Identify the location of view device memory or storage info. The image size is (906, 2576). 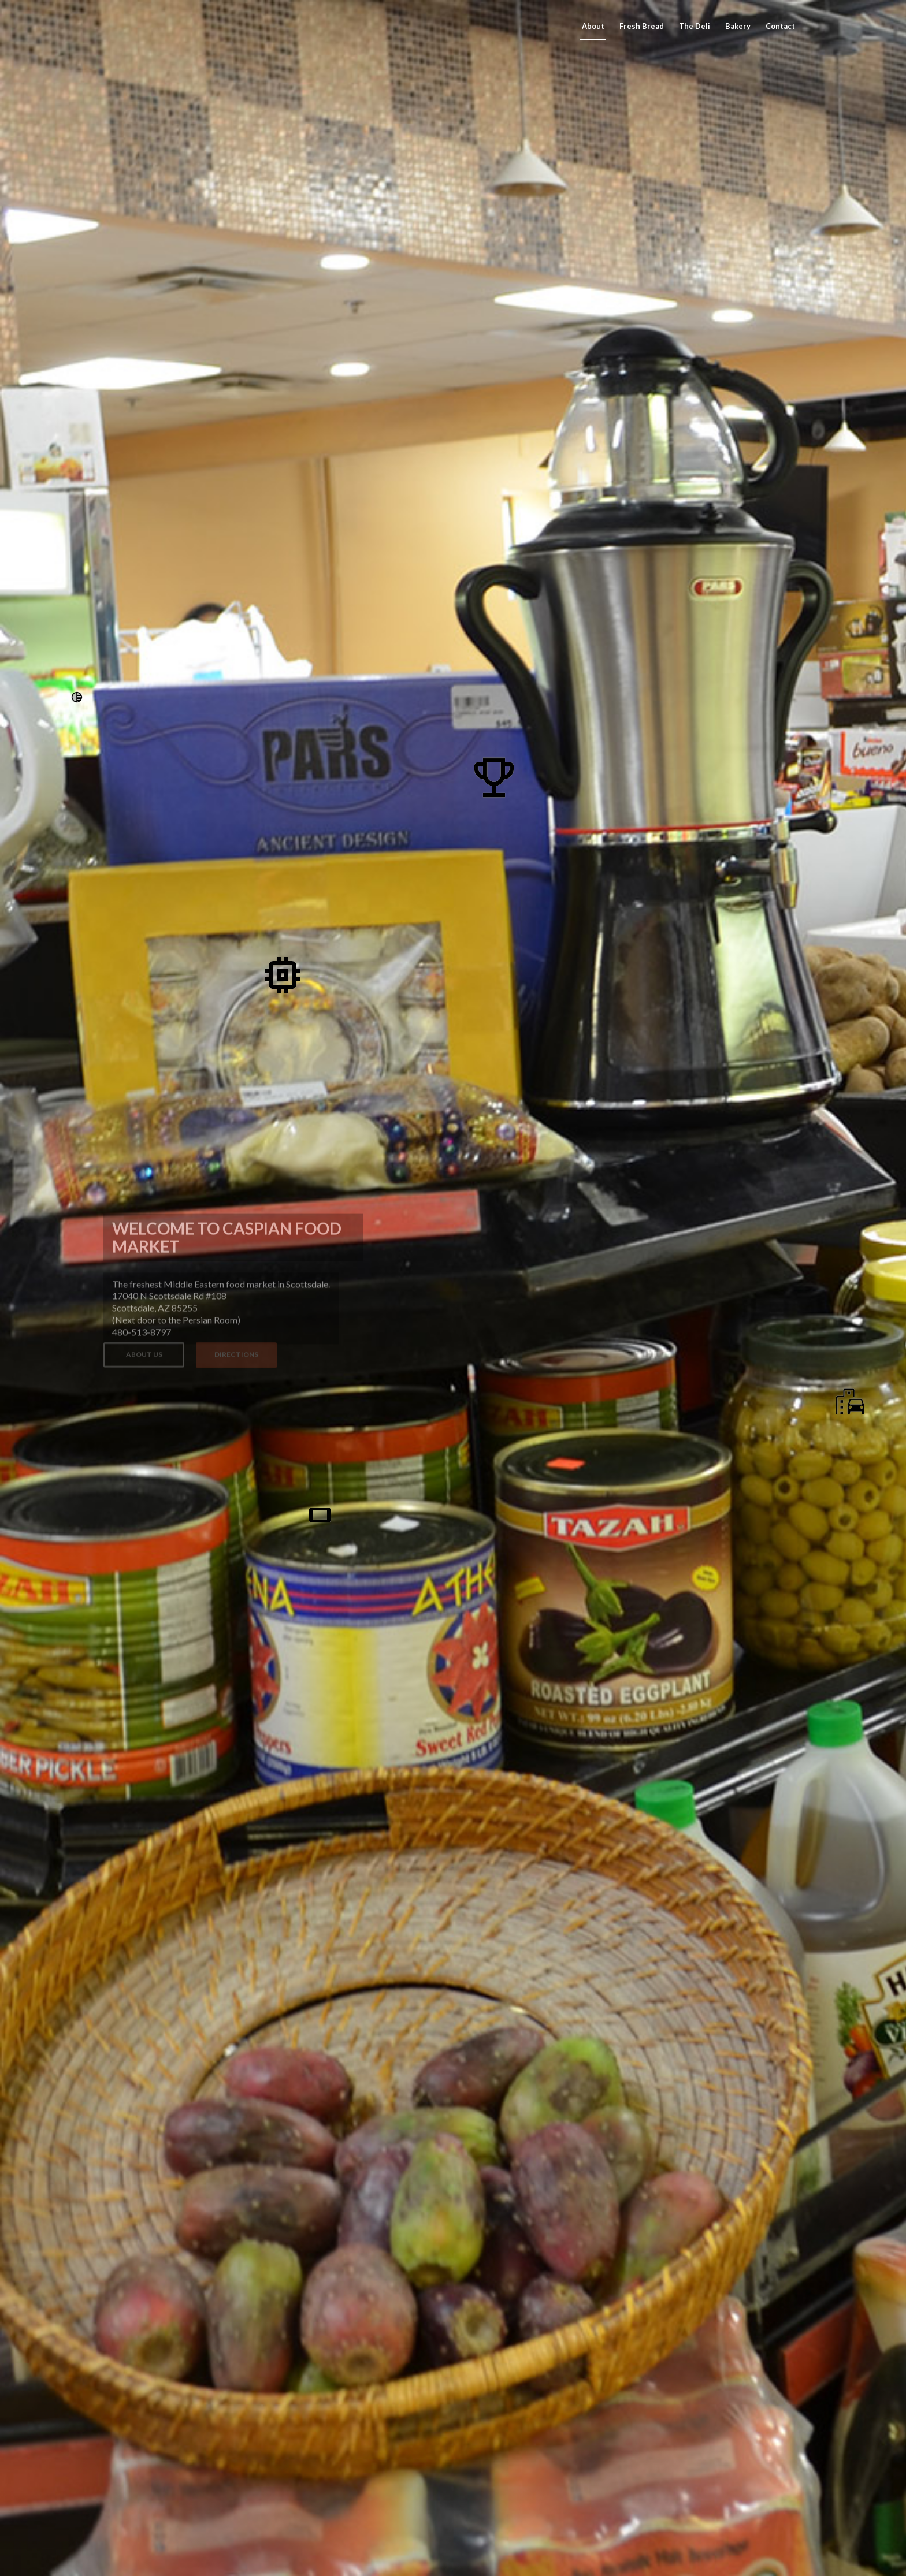
(283, 975).